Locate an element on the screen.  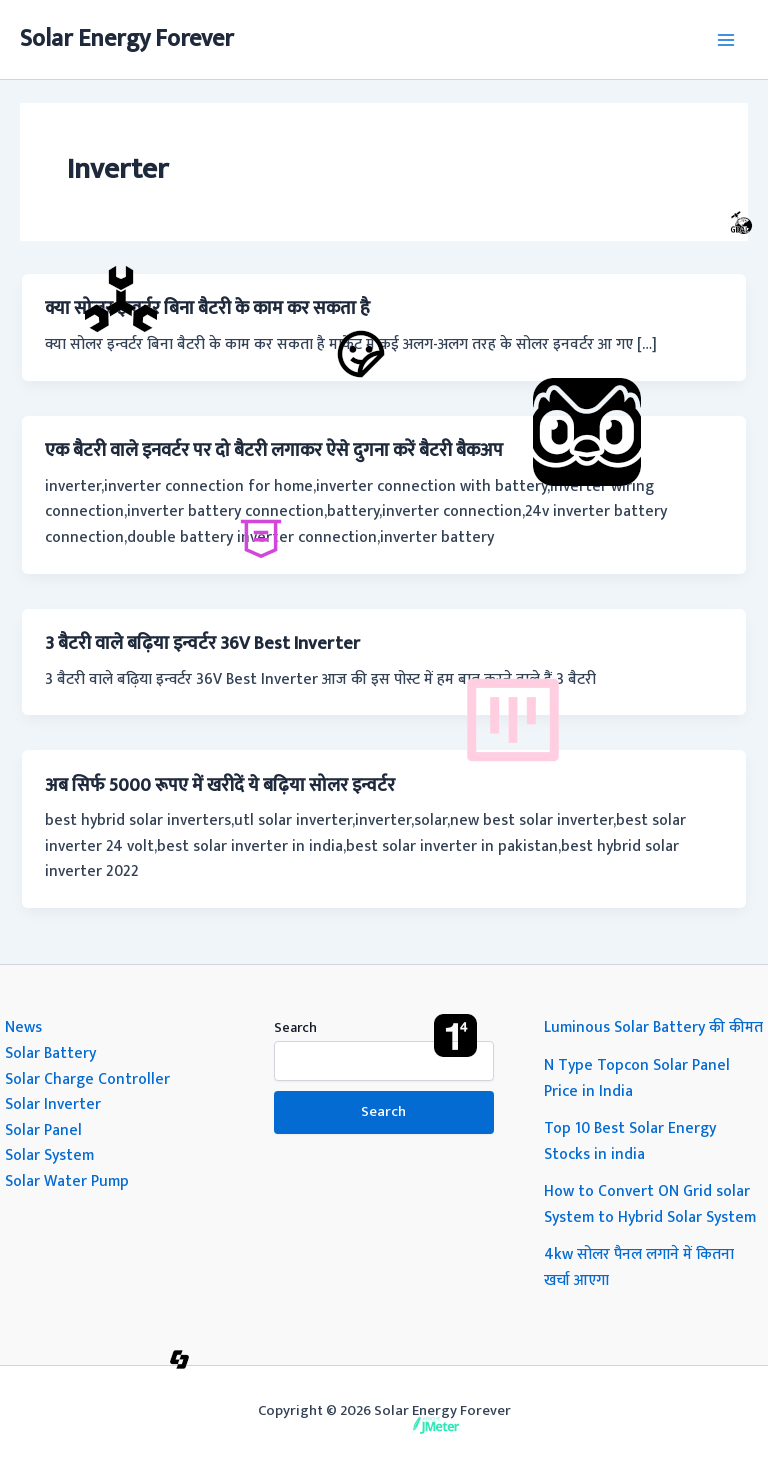
switch to kanban board view is located at coordinates (513, 720).